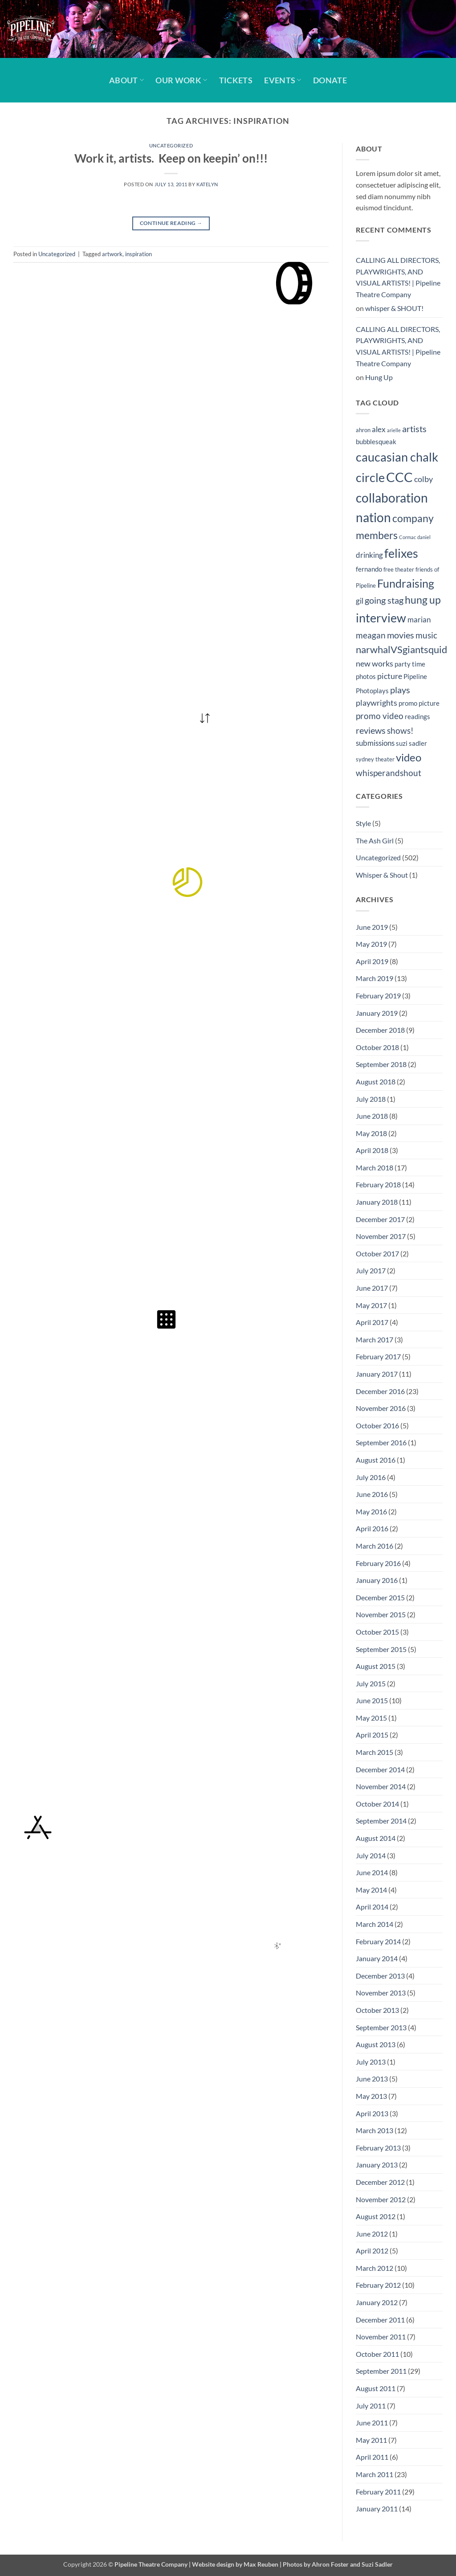 The width and height of the screenshot is (456, 2576). What do you see at coordinates (187, 882) in the screenshot?
I see `view analytics or statistics breakdown` at bounding box center [187, 882].